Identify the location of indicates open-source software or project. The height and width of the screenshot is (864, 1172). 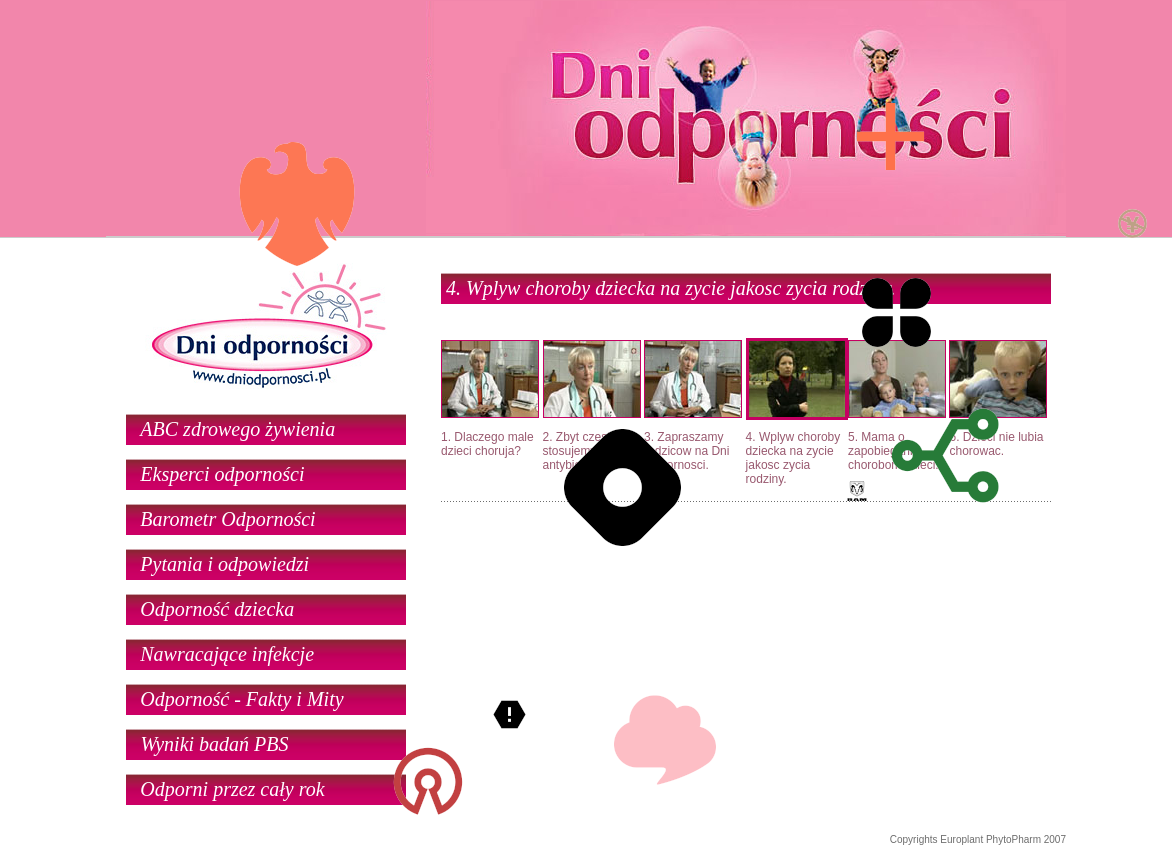
(428, 782).